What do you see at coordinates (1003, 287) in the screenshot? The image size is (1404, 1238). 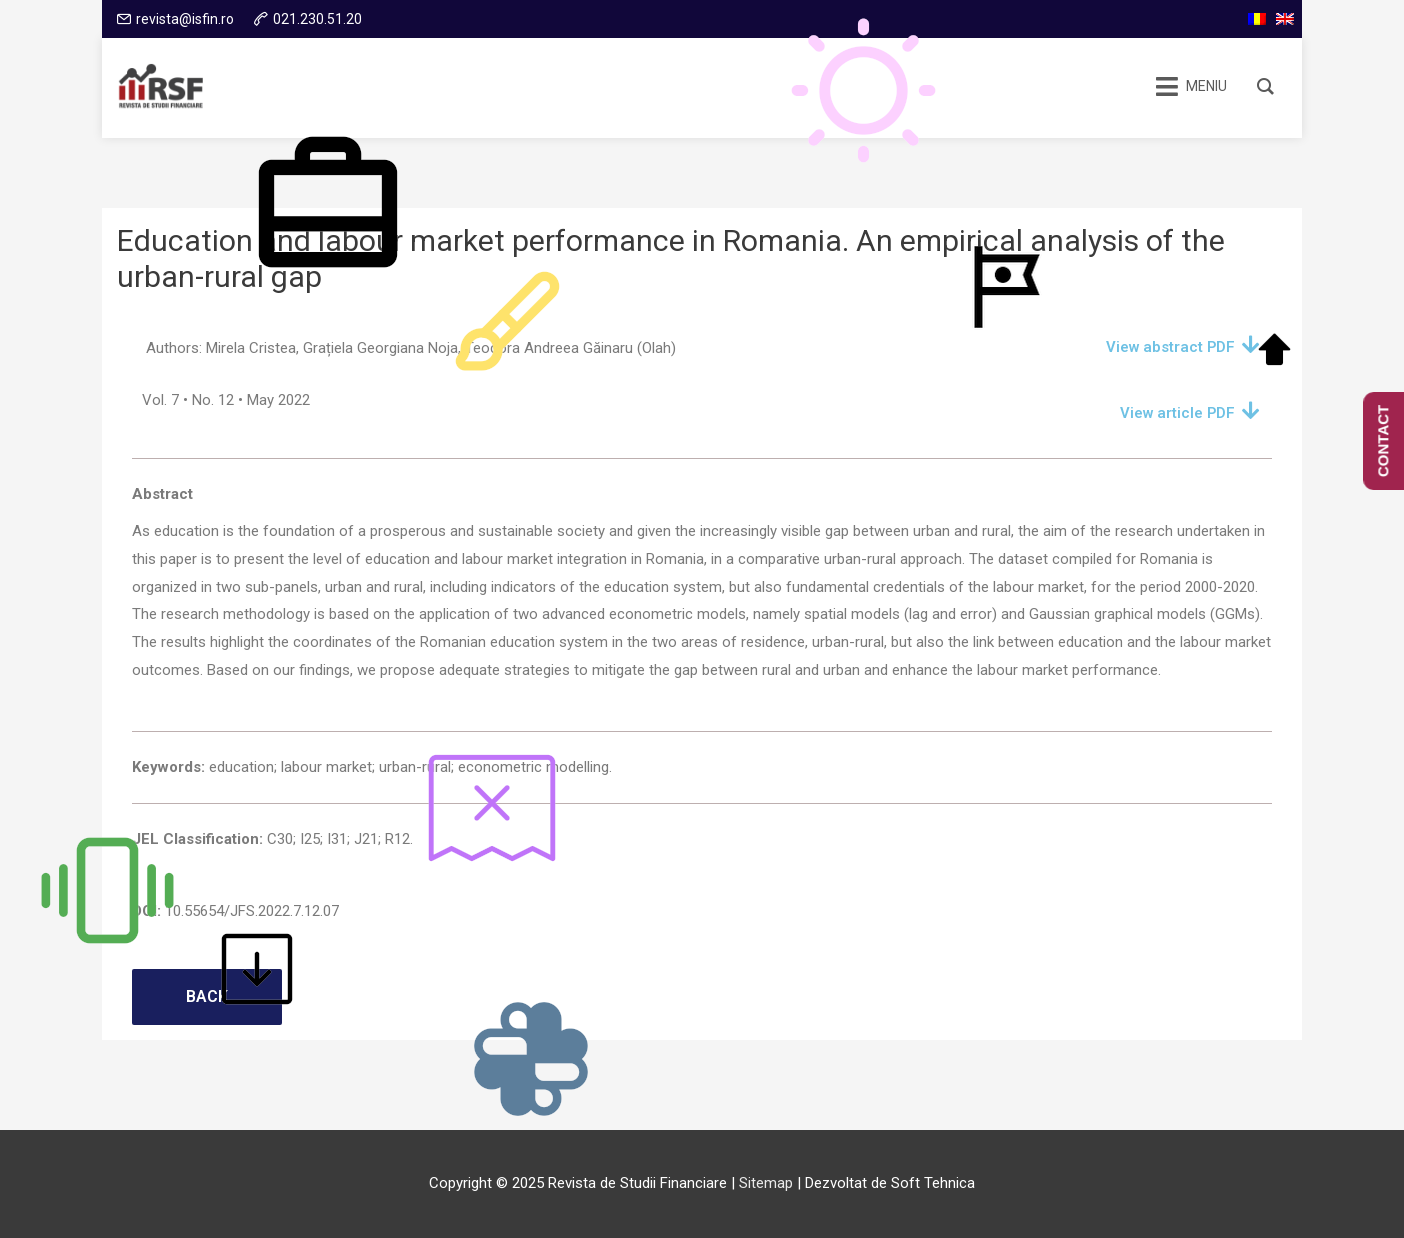 I see `start a guided tour or walkthrough` at bounding box center [1003, 287].